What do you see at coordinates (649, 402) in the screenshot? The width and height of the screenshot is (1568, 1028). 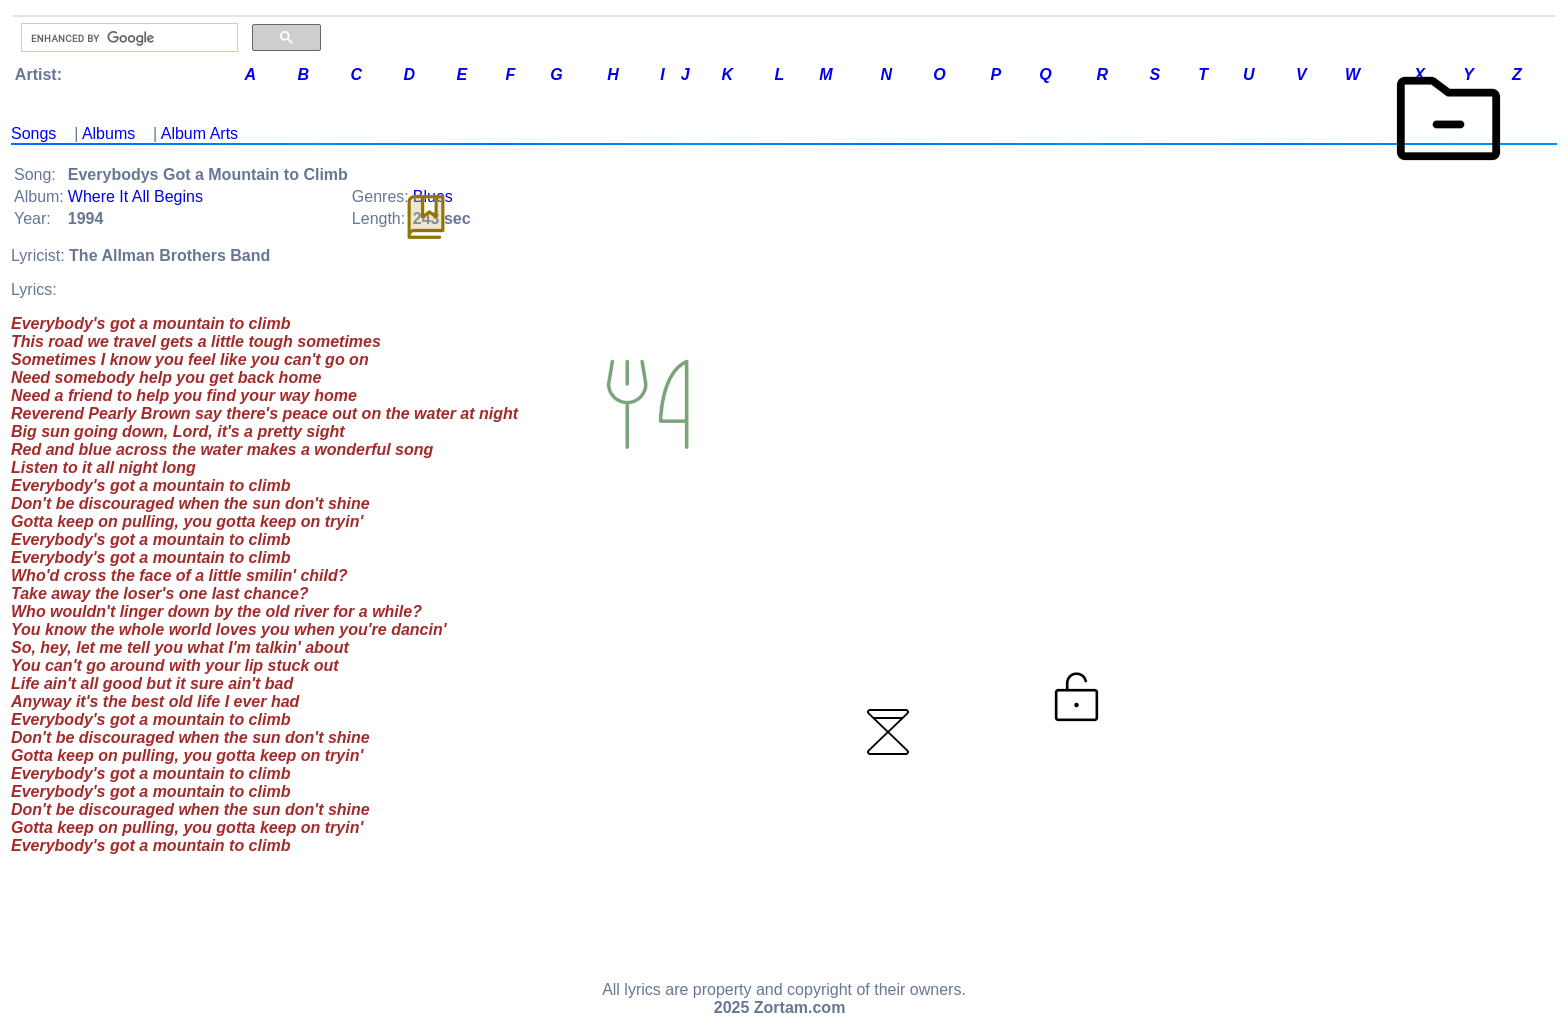 I see `find nearby restaurants or dining options` at bounding box center [649, 402].